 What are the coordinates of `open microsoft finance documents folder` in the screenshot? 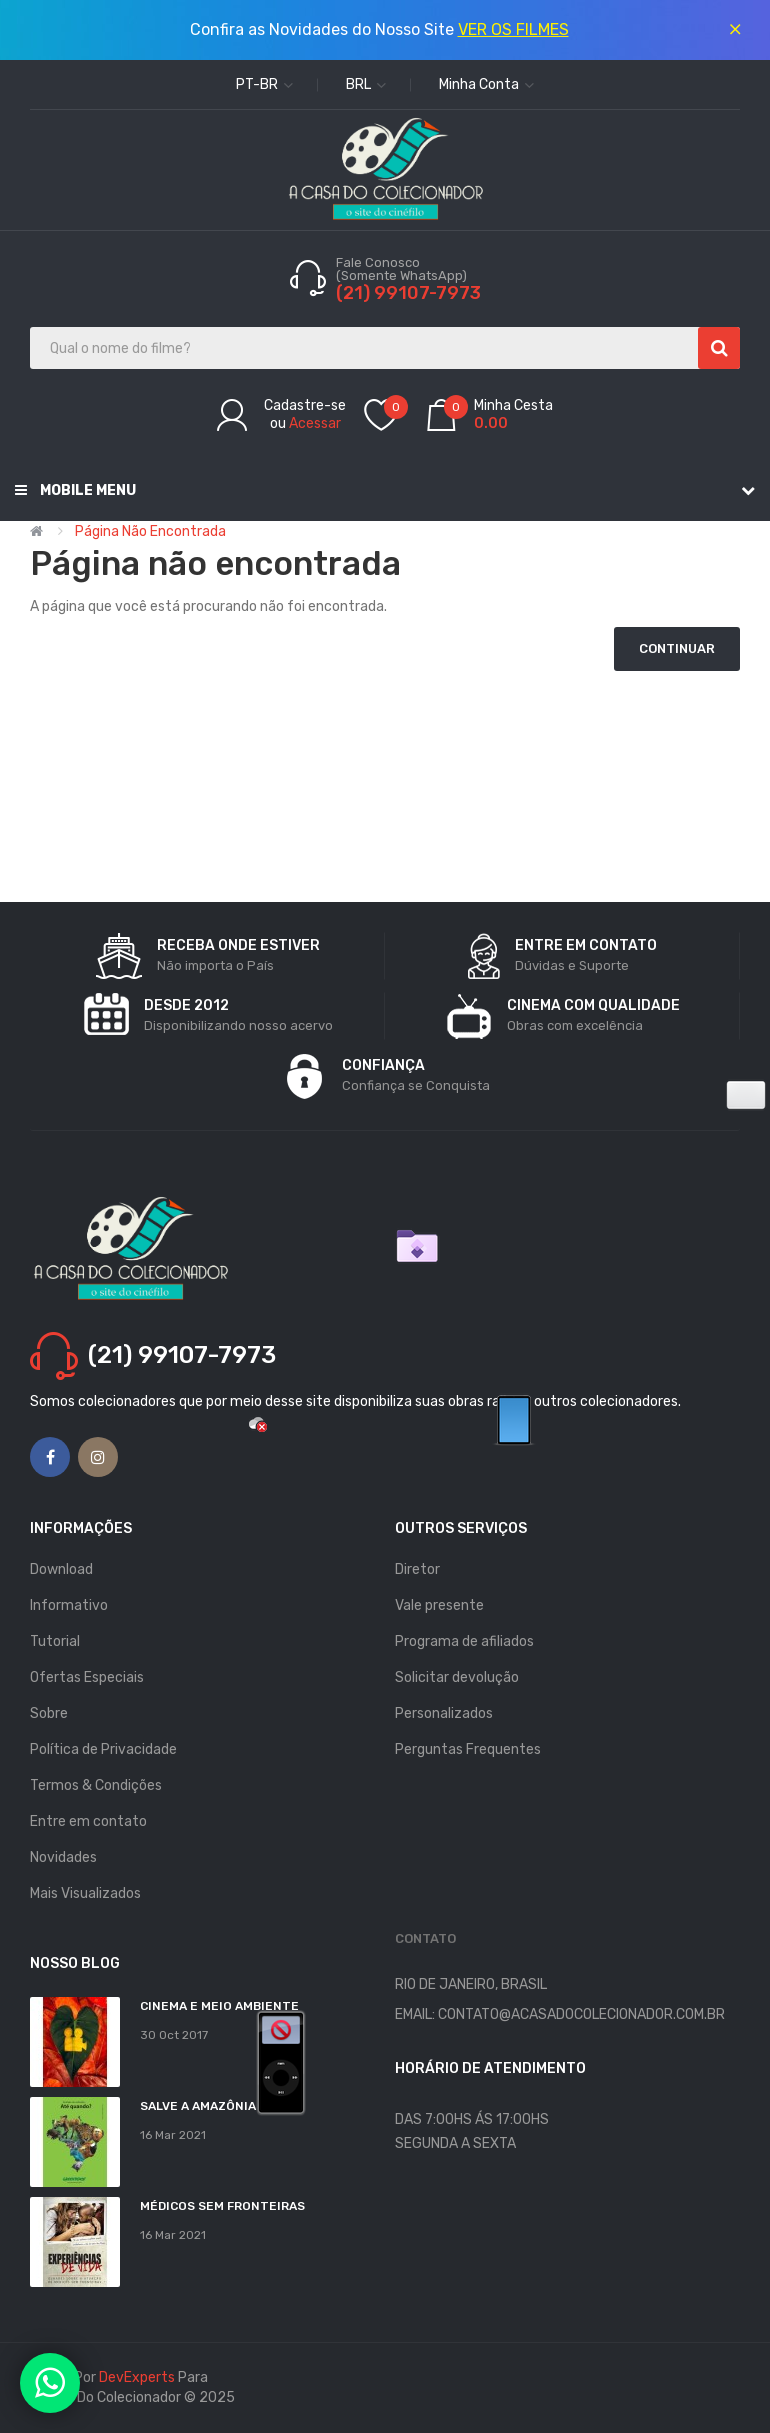 It's located at (417, 1247).